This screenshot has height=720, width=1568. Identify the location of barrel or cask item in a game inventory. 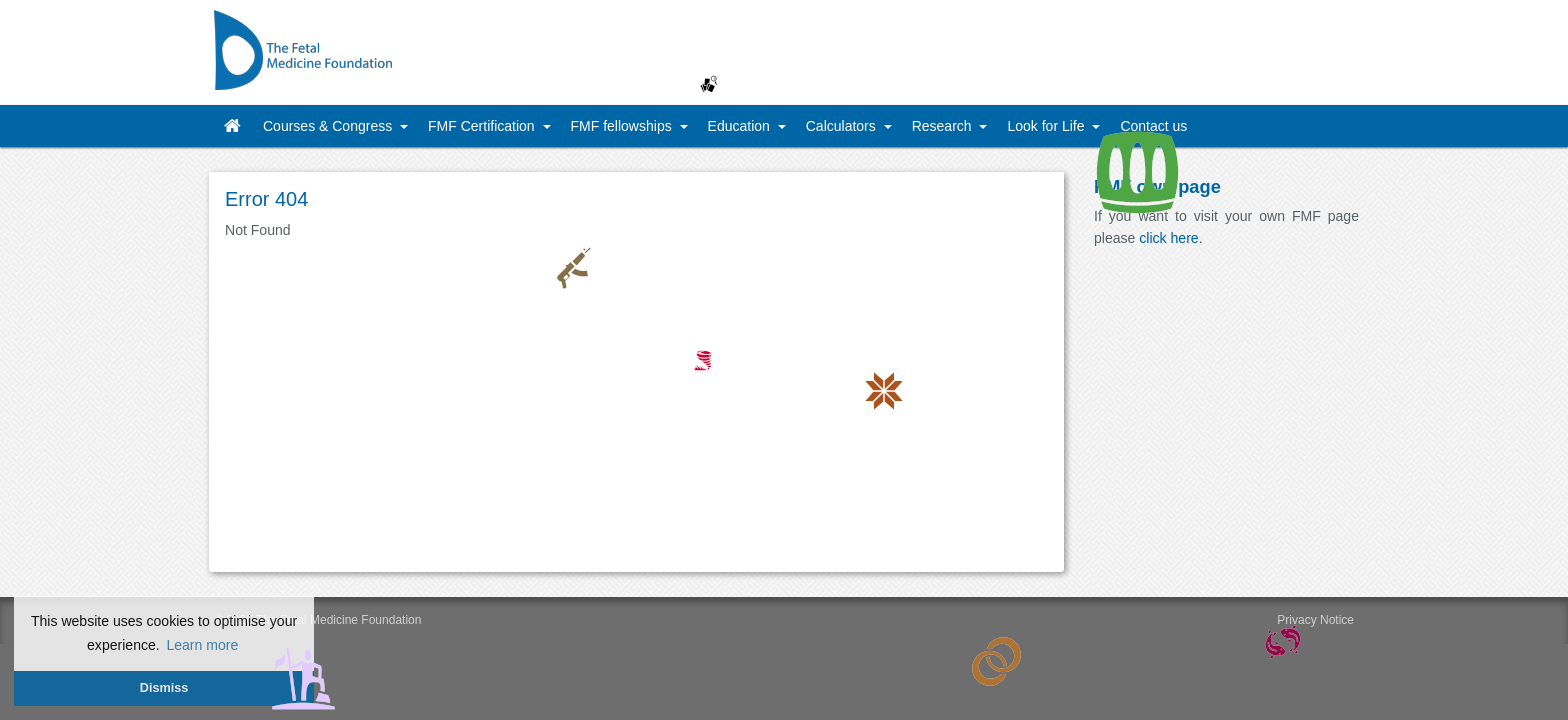
(1137, 172).